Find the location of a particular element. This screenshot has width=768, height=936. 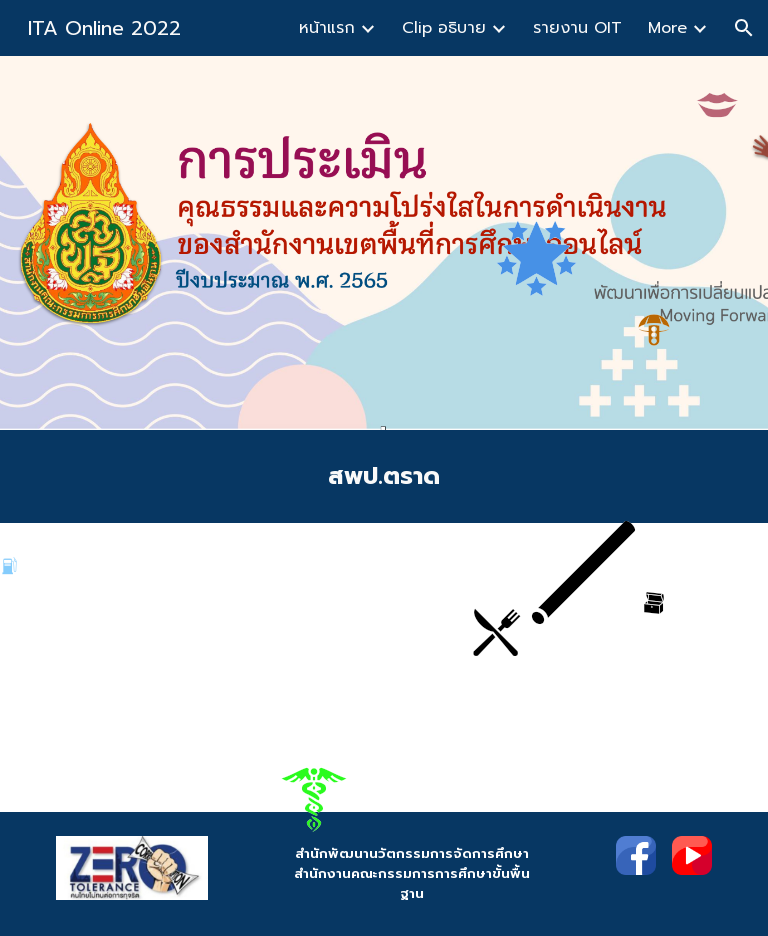

access voice or speech features is located at coordinates (717, 105).